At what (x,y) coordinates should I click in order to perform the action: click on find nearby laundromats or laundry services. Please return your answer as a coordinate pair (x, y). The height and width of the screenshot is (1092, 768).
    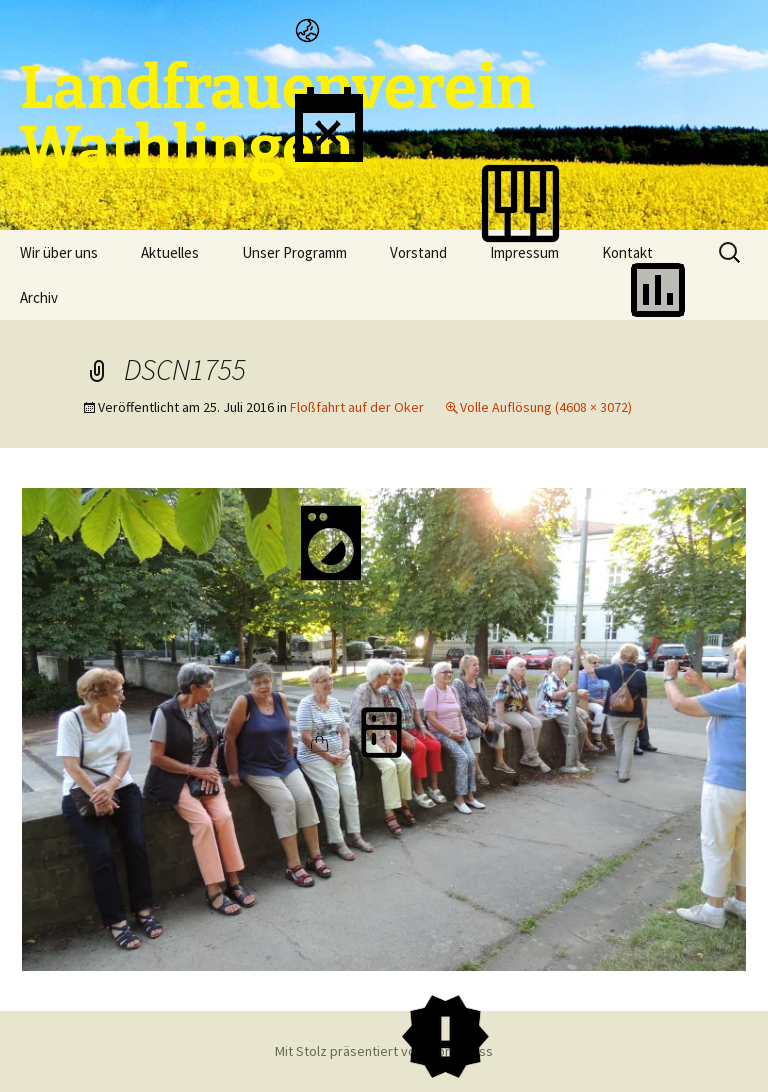
    Looking at the image, I should click on (331, 543).